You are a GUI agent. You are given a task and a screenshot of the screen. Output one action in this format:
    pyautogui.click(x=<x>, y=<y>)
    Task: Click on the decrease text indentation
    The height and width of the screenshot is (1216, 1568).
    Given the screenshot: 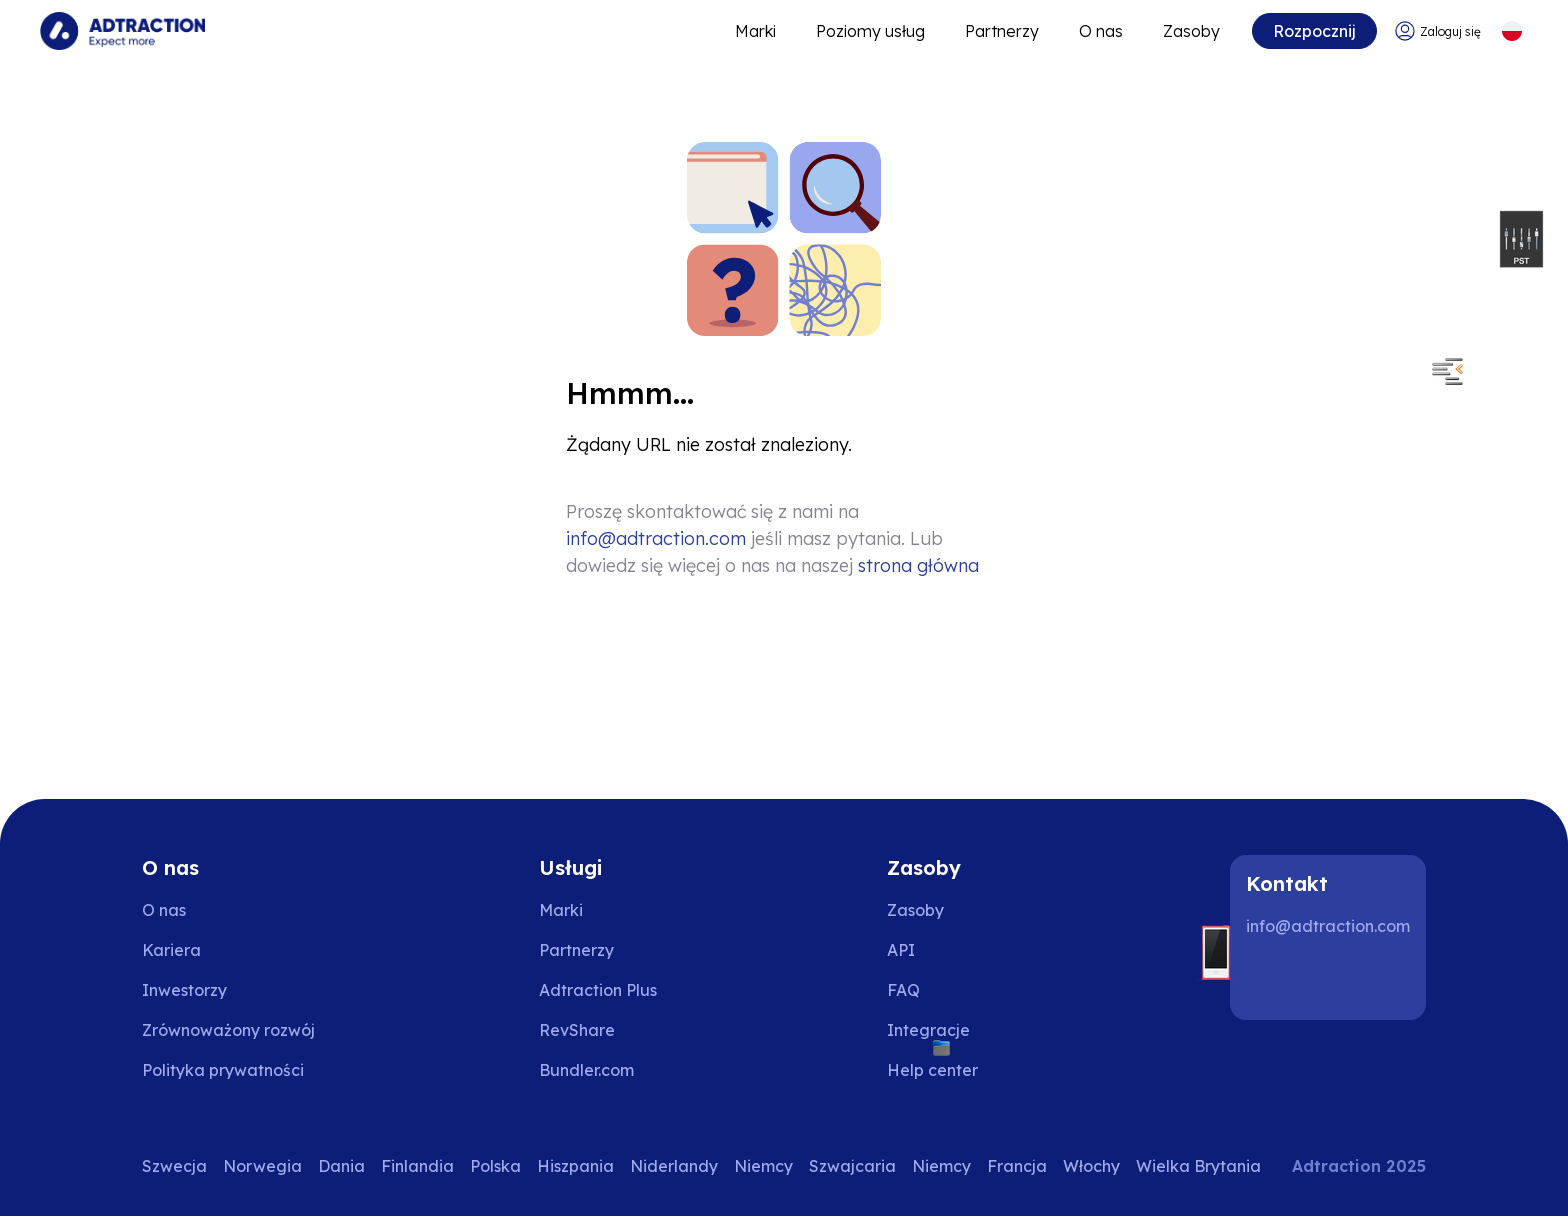 What is the action you would take?
    pyautogui.click(x=1447, y=372)
    